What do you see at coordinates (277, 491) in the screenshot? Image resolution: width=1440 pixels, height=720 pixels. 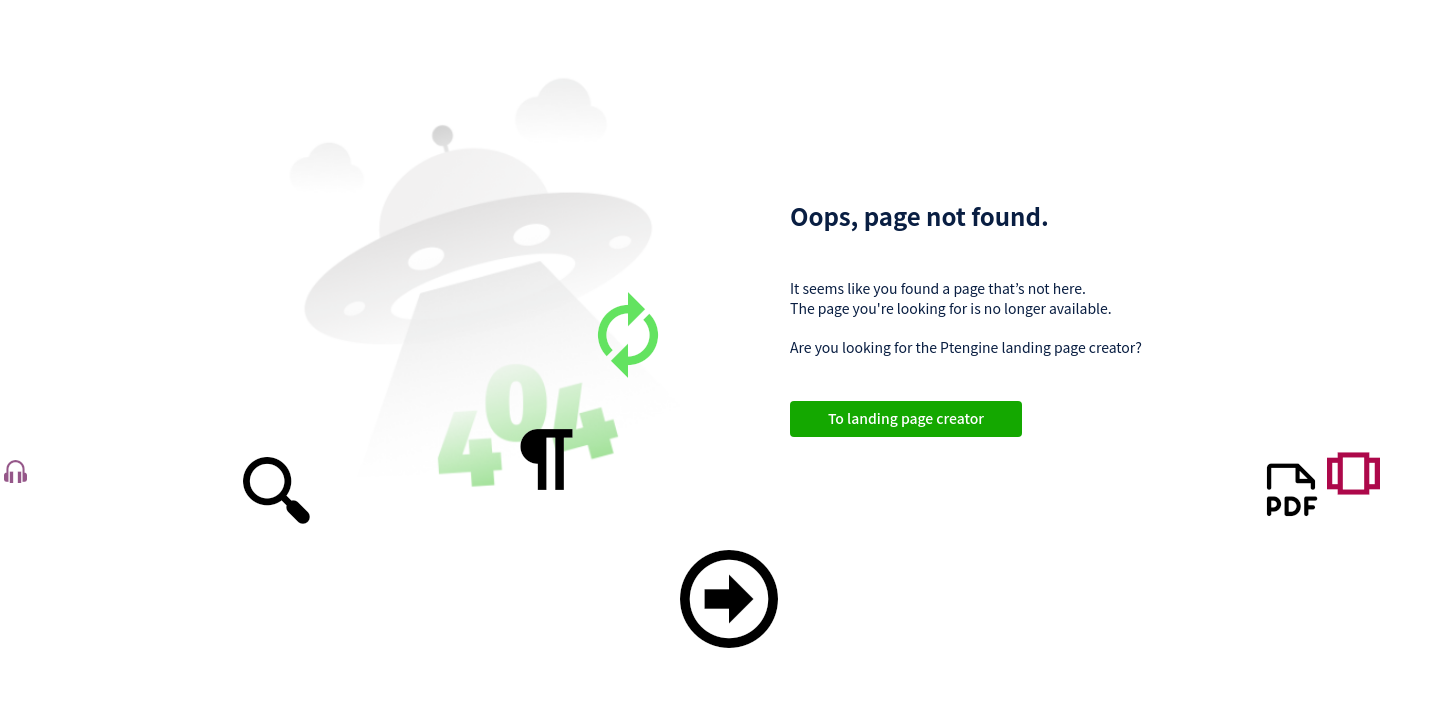 I see `search for content or items` at bounding box center [277, 491].